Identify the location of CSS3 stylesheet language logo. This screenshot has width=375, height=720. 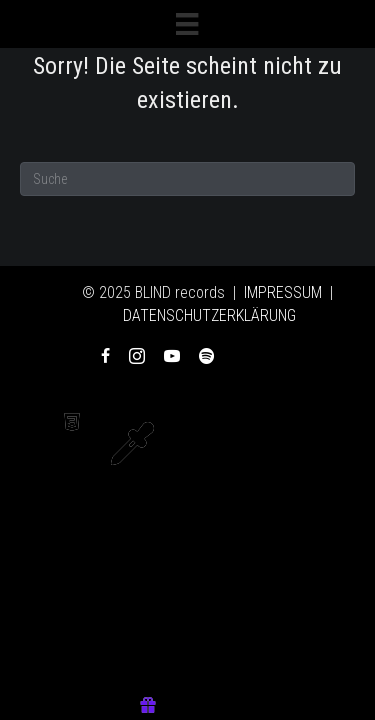
(72, 422).